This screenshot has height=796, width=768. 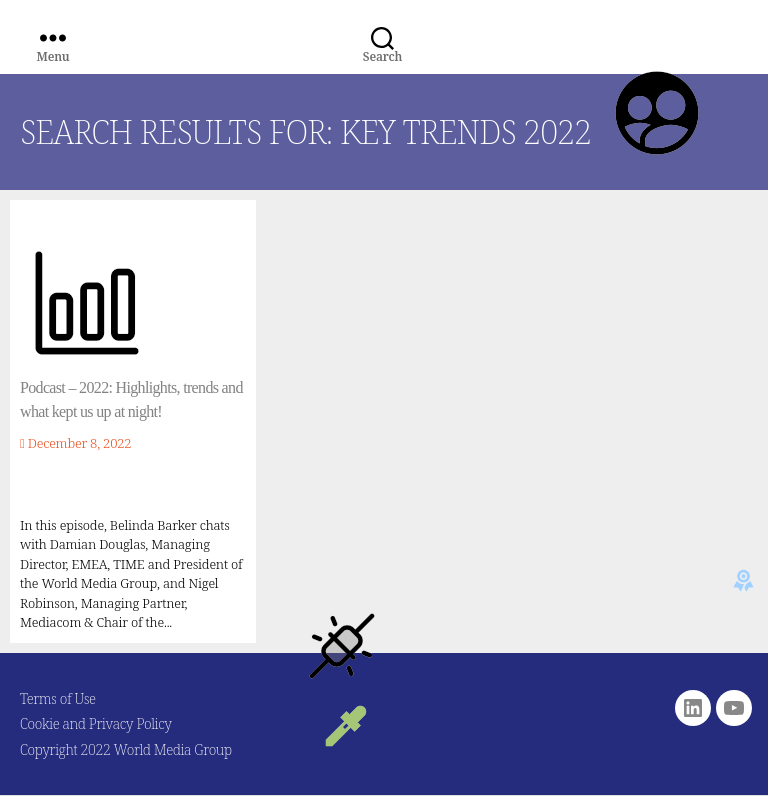 What do you see at coordinates (346, 726) in the screenshot?
I see `pick a color from the screen` at bounding box center [346, 726].